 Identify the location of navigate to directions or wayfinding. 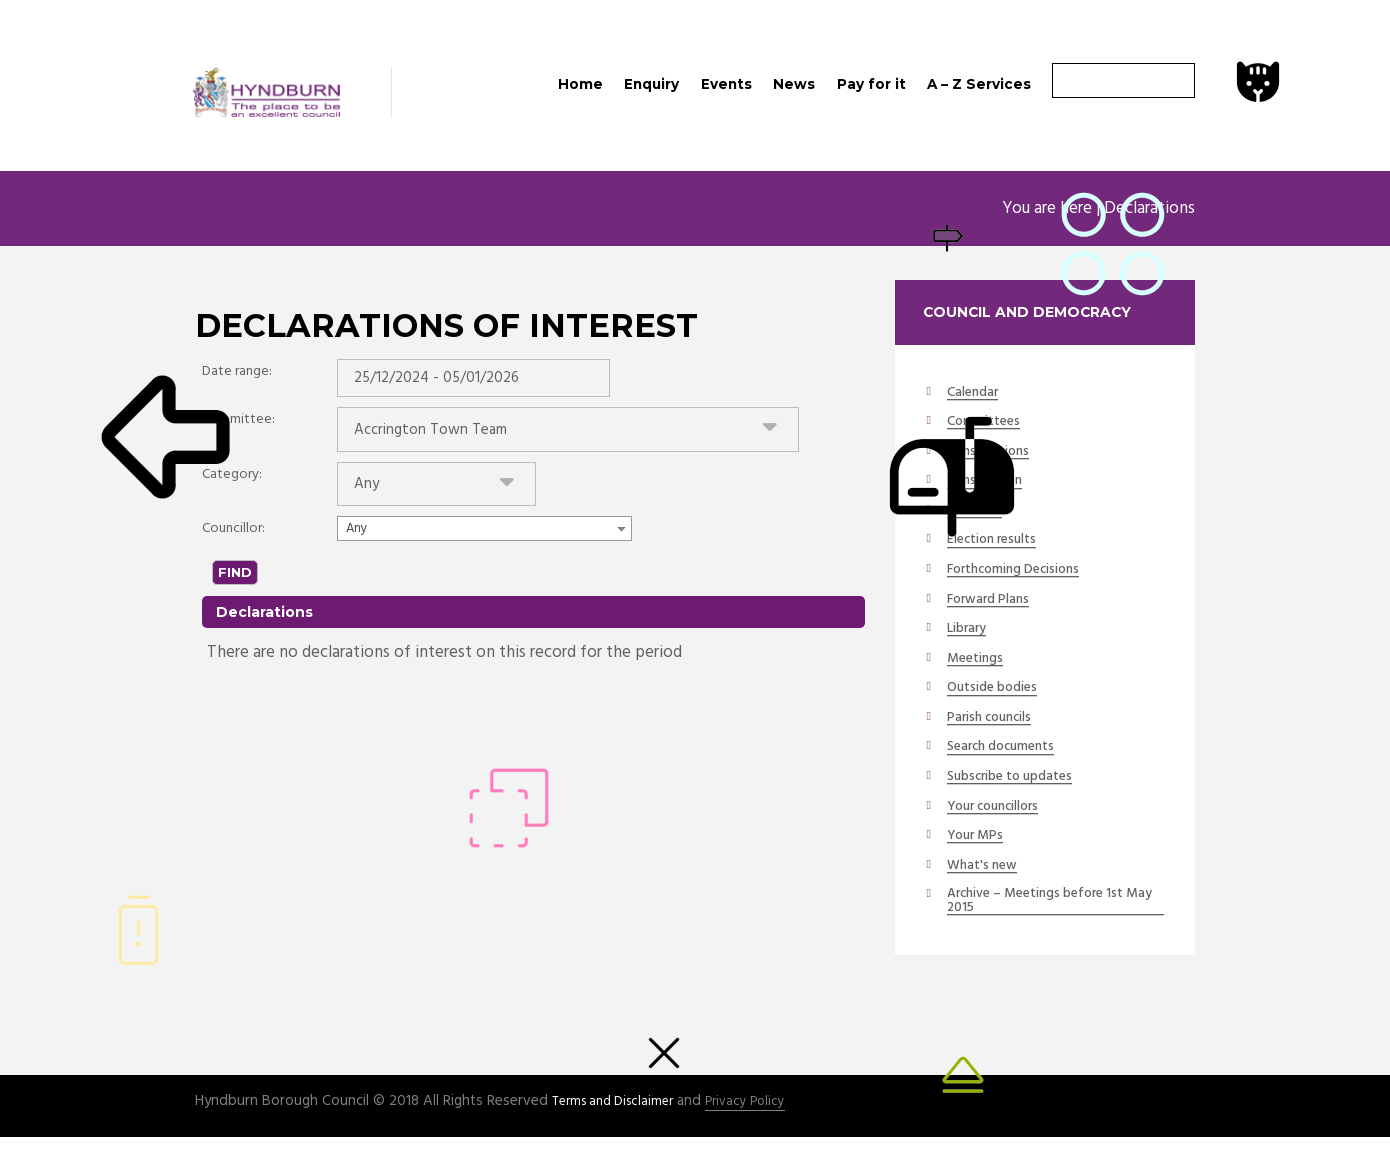
(947, 238).